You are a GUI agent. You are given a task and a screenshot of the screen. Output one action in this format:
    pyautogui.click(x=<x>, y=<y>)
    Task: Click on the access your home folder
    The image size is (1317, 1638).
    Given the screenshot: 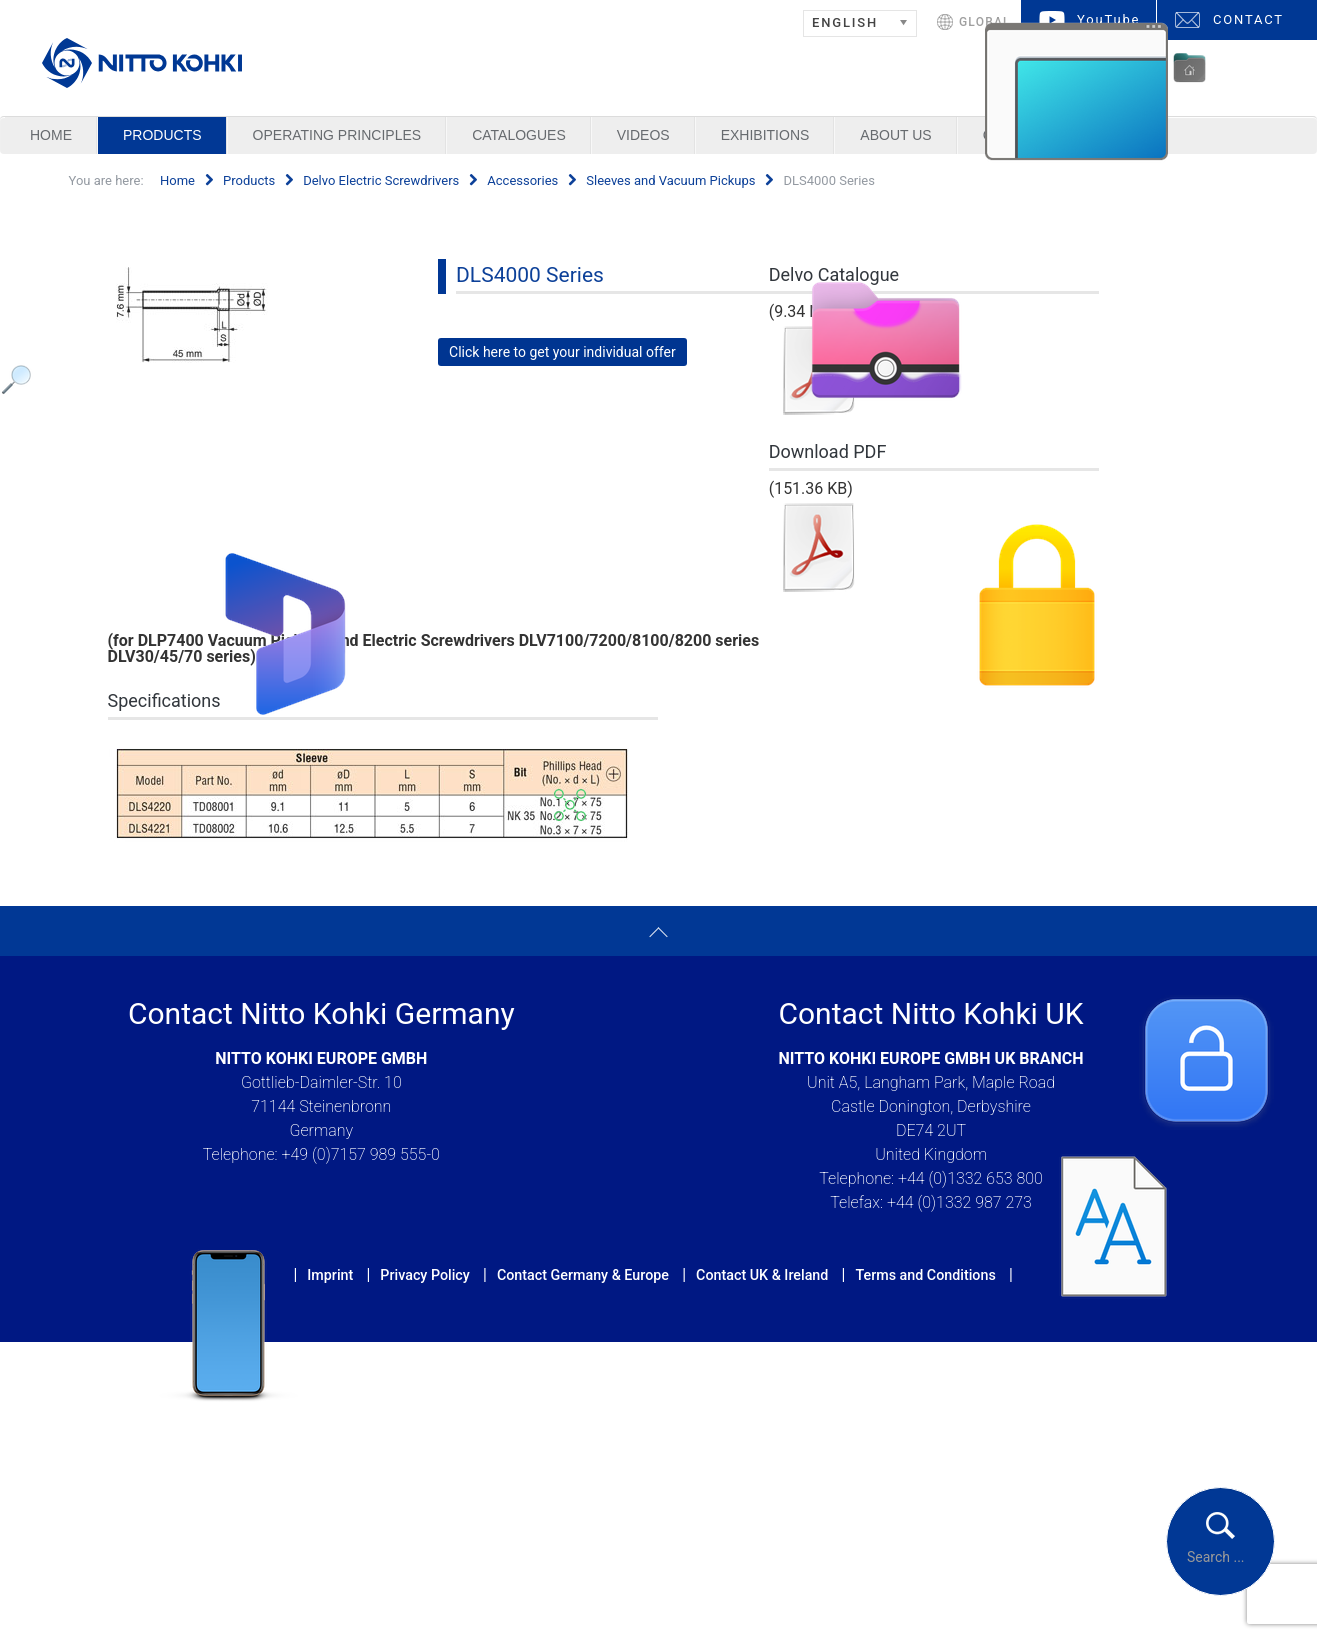 What is the action you would take?
    pyautogui.click(x=1189, y=67)
    